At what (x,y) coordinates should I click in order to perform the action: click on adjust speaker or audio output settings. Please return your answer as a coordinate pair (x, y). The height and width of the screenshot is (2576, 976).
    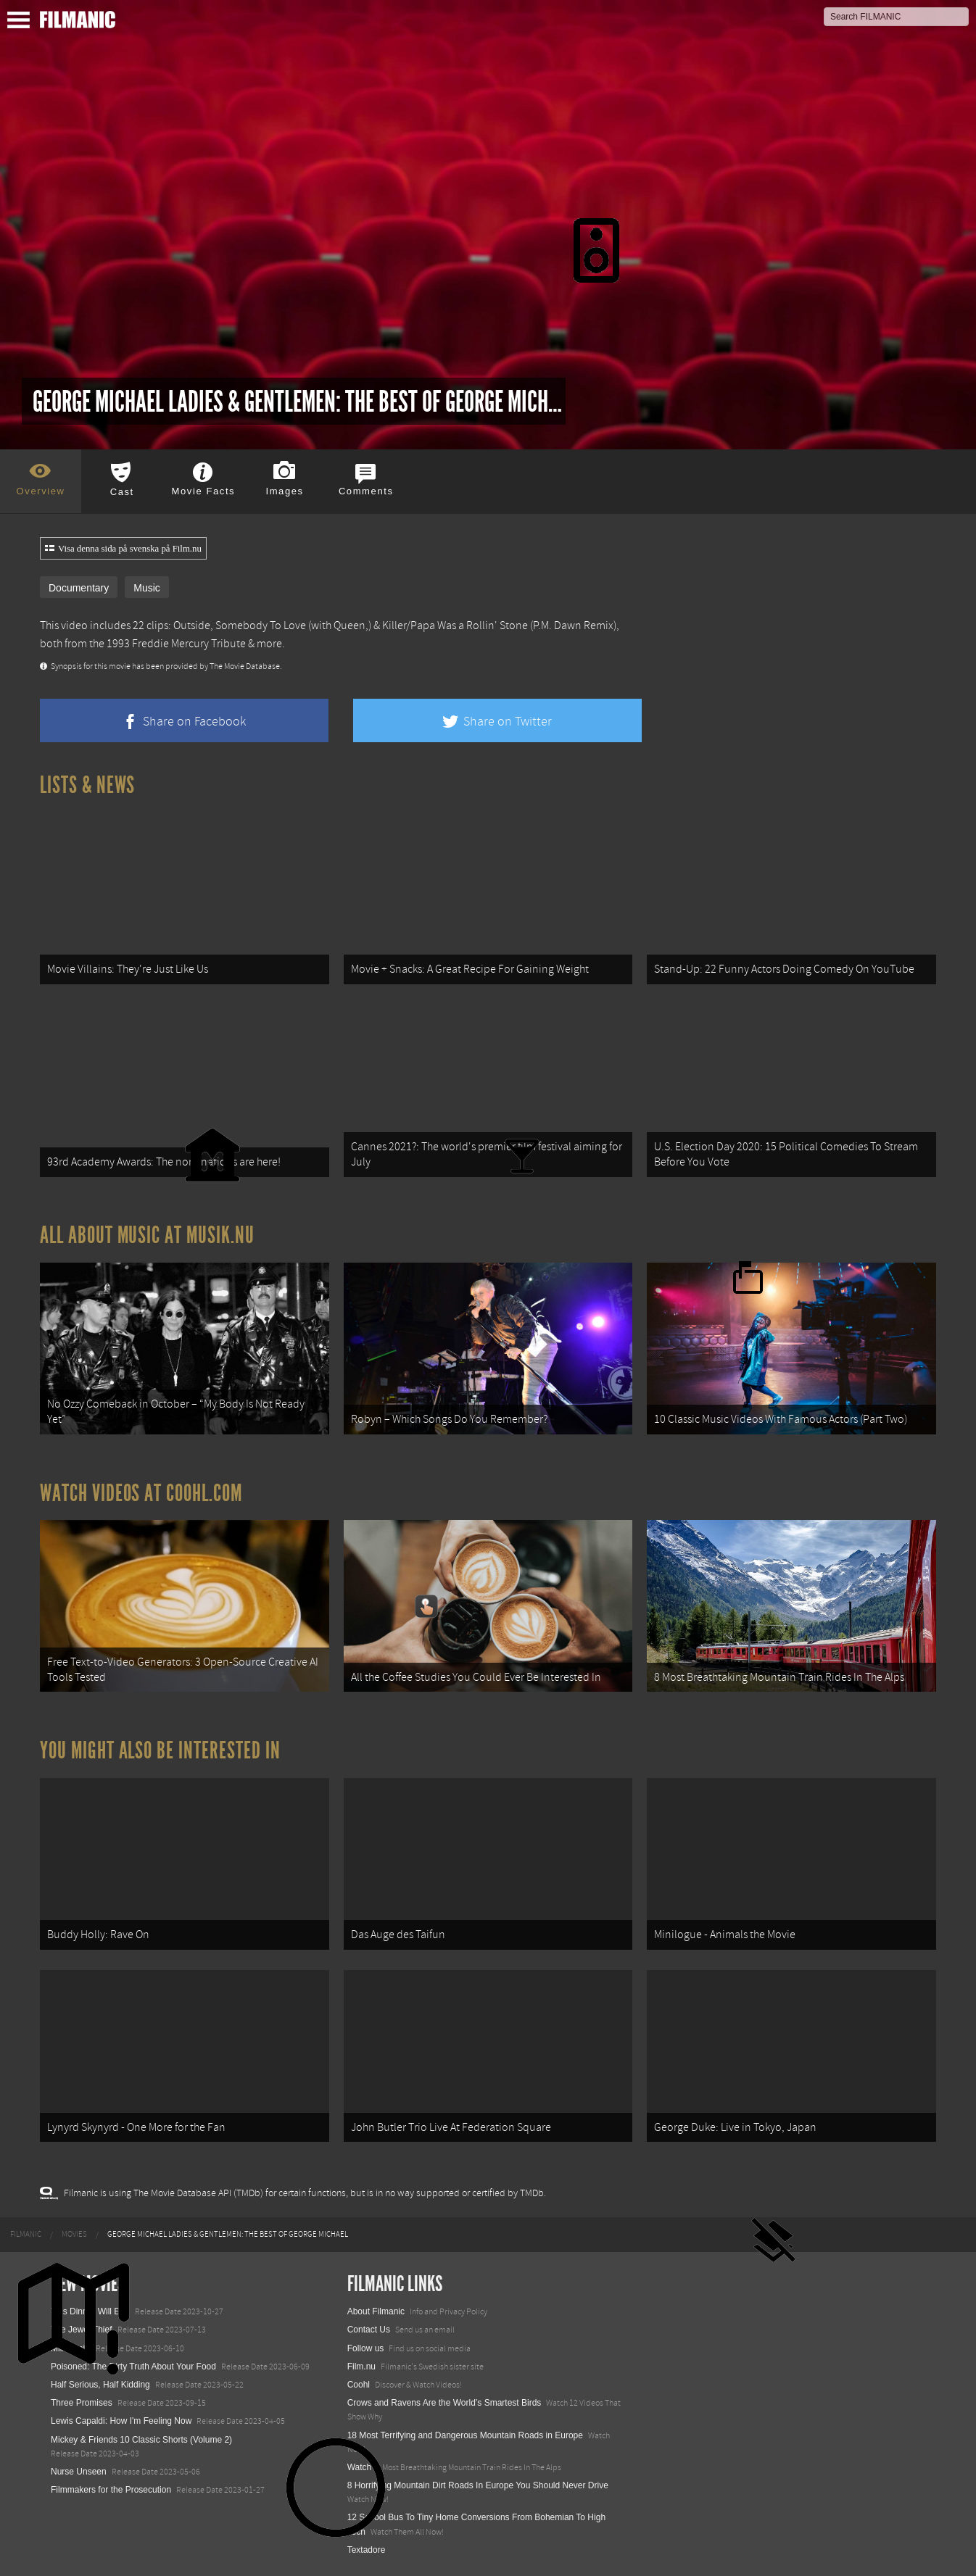
    Looking at the image, I should click on (596, 250).